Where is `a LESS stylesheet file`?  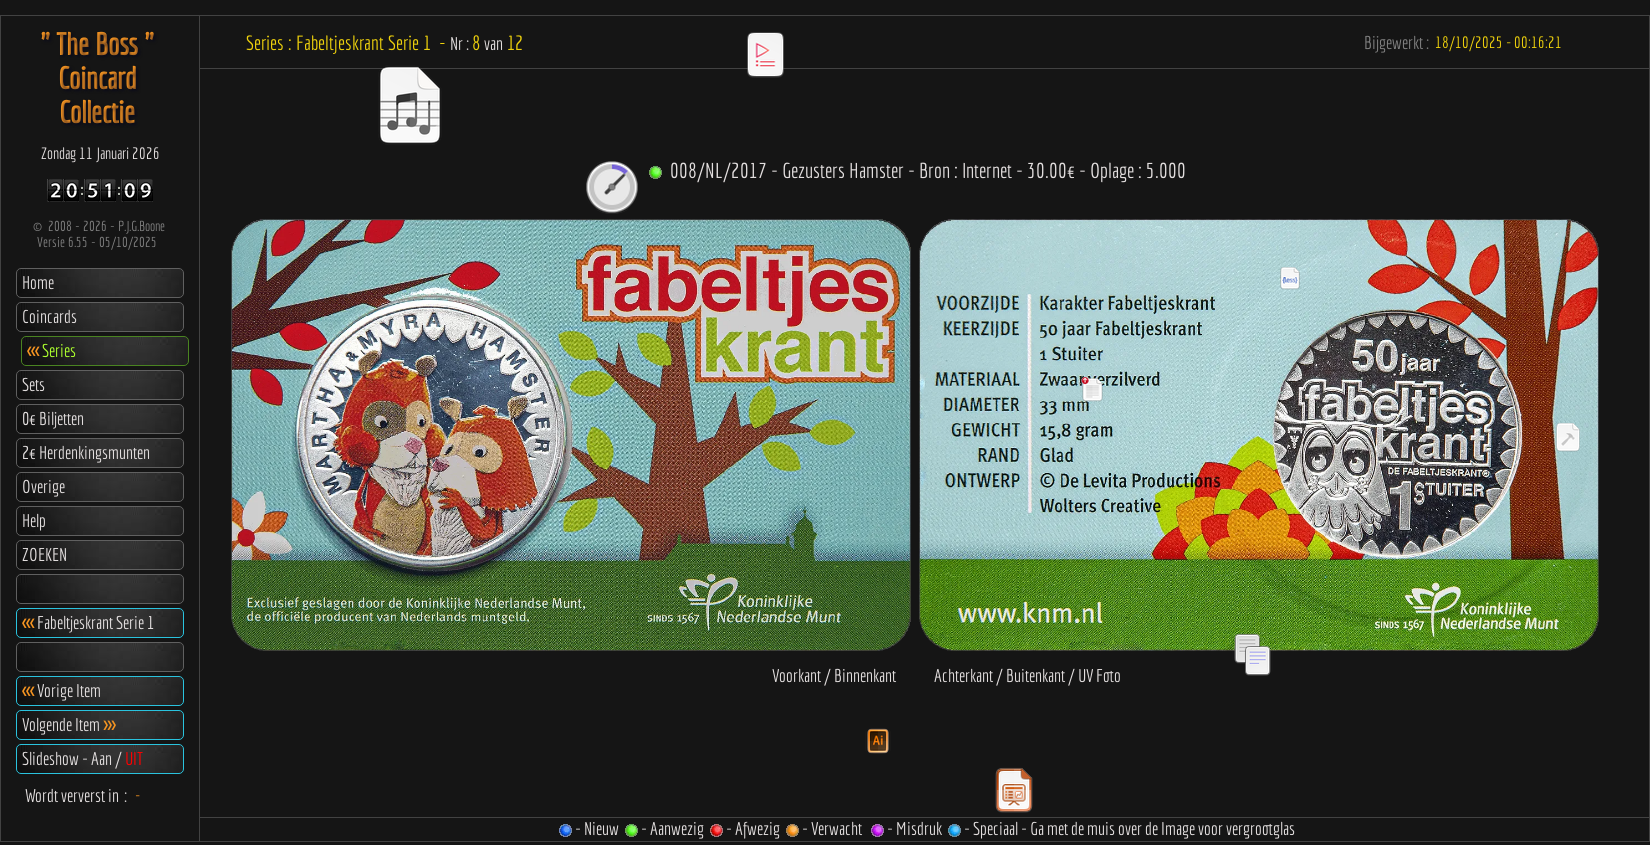
a LESS stylesheet file is located at coordinates (1290, 278).